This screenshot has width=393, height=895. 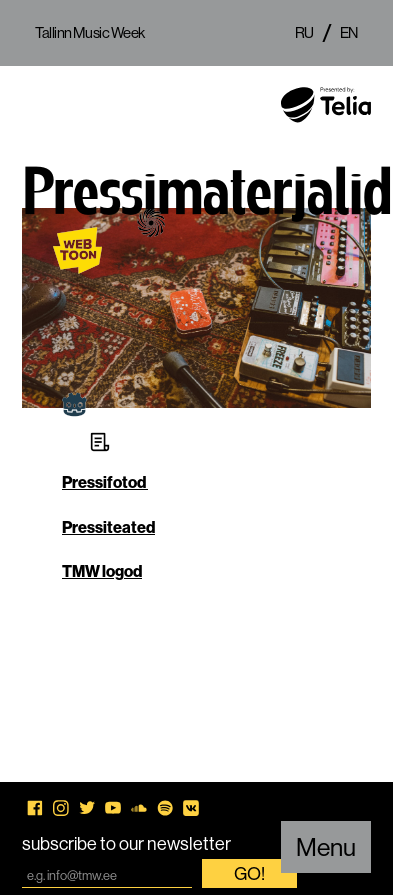 I want to click on view document list or file directory, so click(x=100, y=442).